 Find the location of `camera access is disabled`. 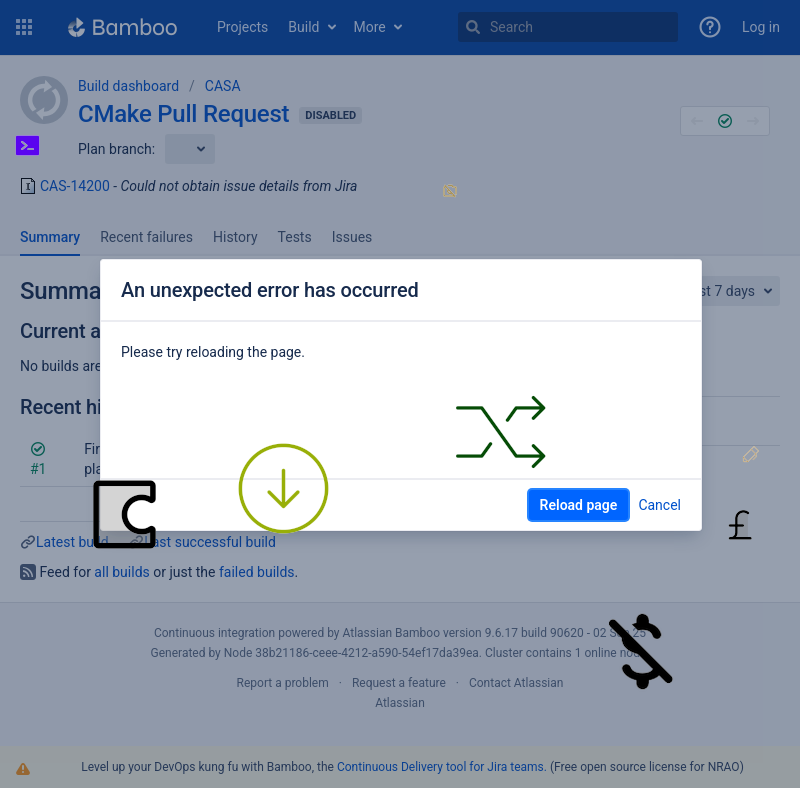

camera access is disabled is located at coordinates (450, 191).